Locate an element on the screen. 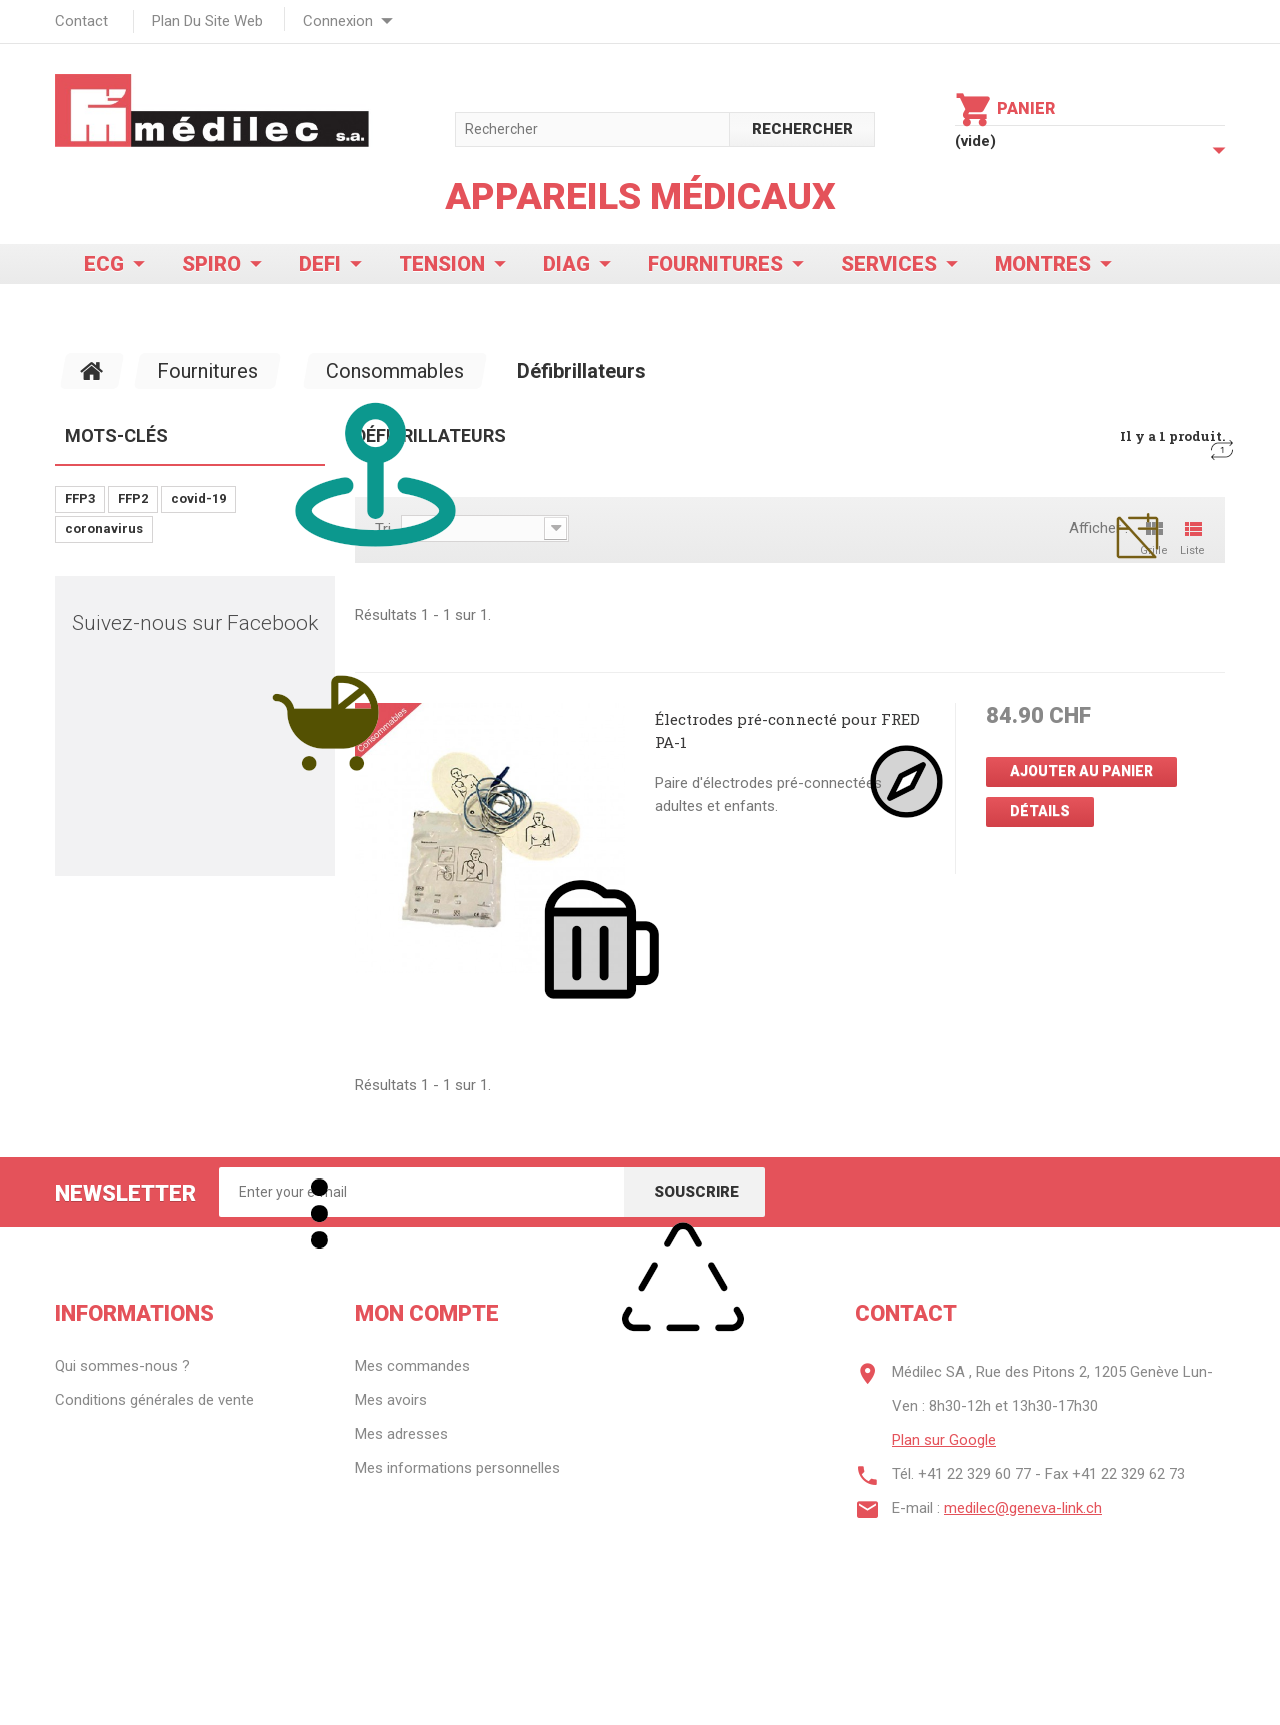 This screenshot has height=1725, width=1280. mark a location on the map is located at coordinates (375, 477).